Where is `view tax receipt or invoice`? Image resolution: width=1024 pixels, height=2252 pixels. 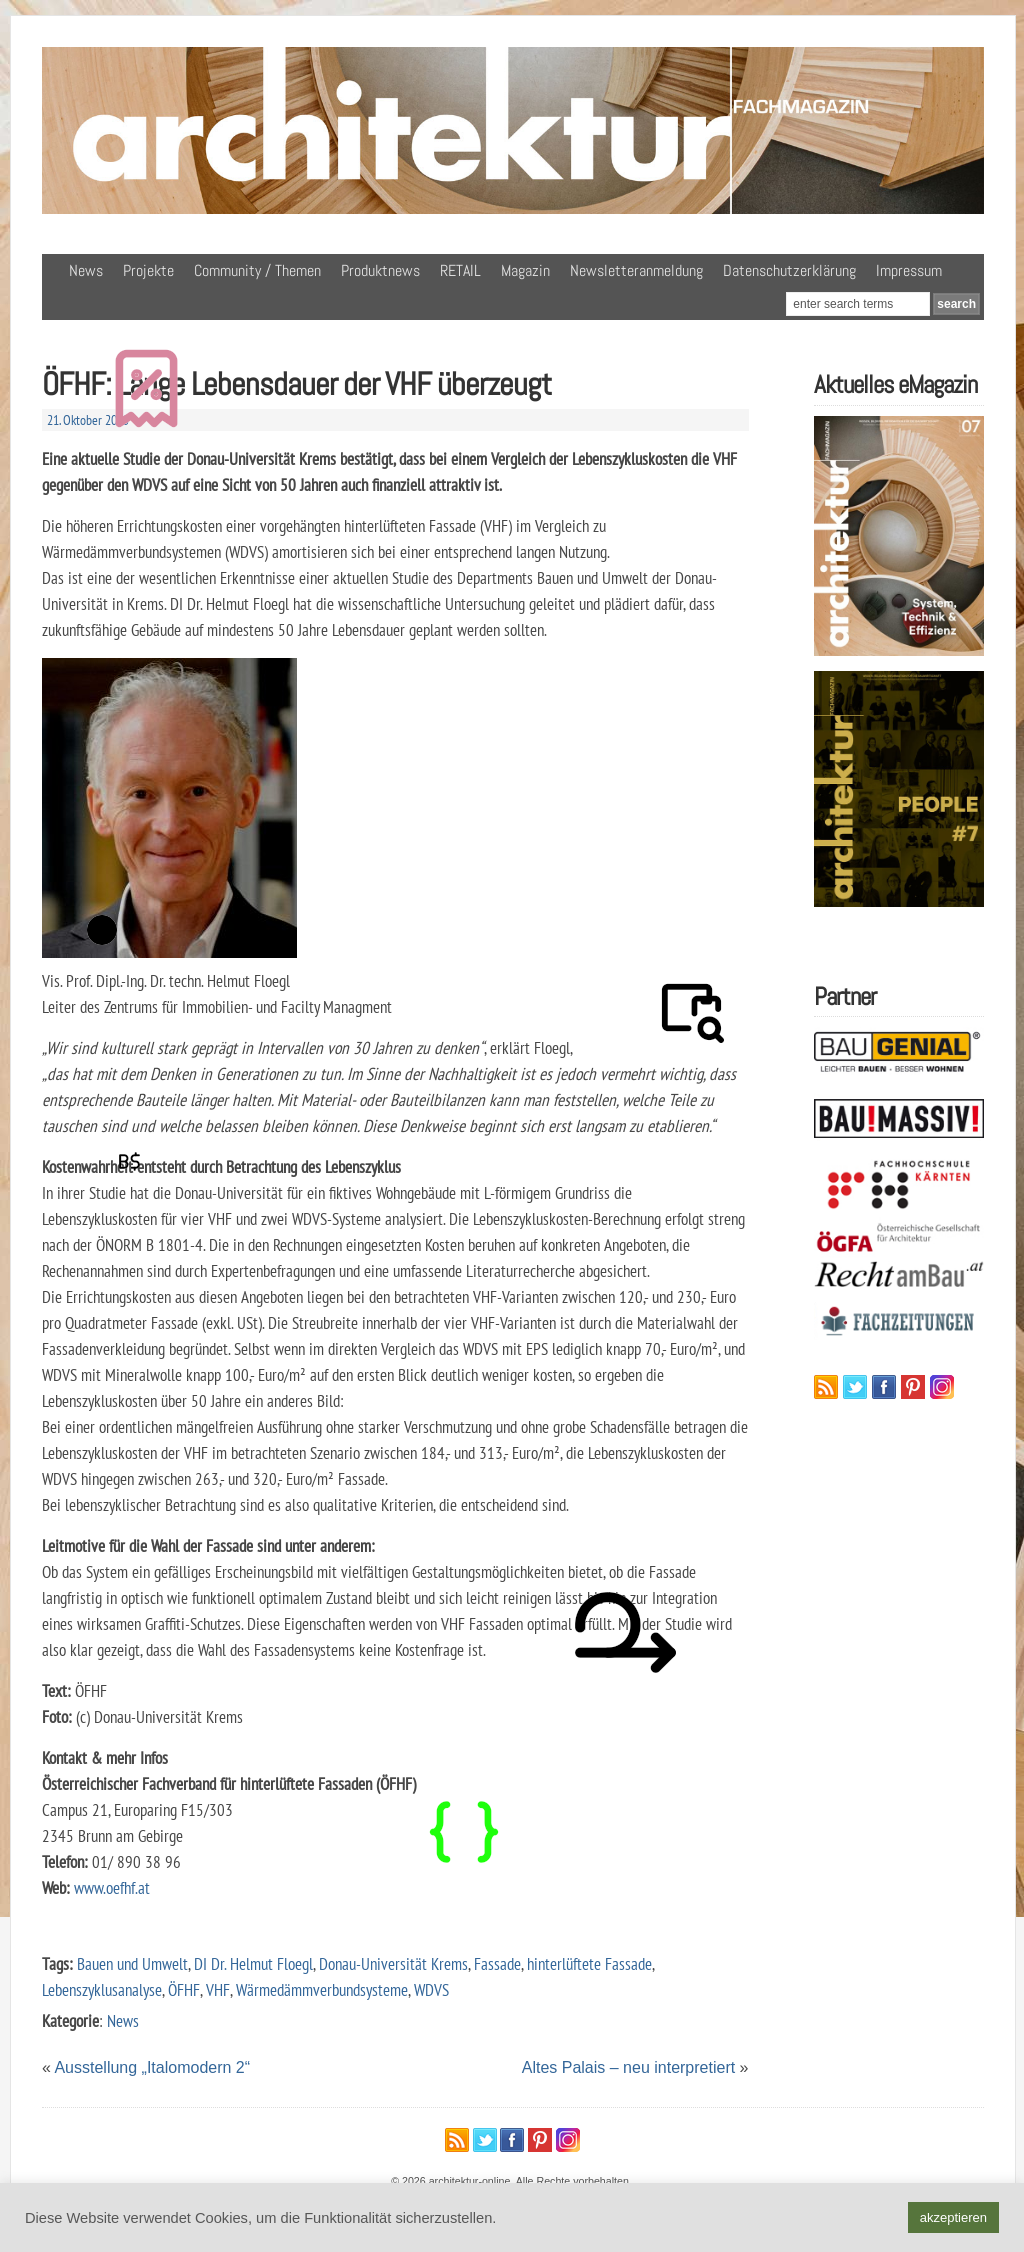
view tax receipt or invoice is located at coordinates (146, 388).